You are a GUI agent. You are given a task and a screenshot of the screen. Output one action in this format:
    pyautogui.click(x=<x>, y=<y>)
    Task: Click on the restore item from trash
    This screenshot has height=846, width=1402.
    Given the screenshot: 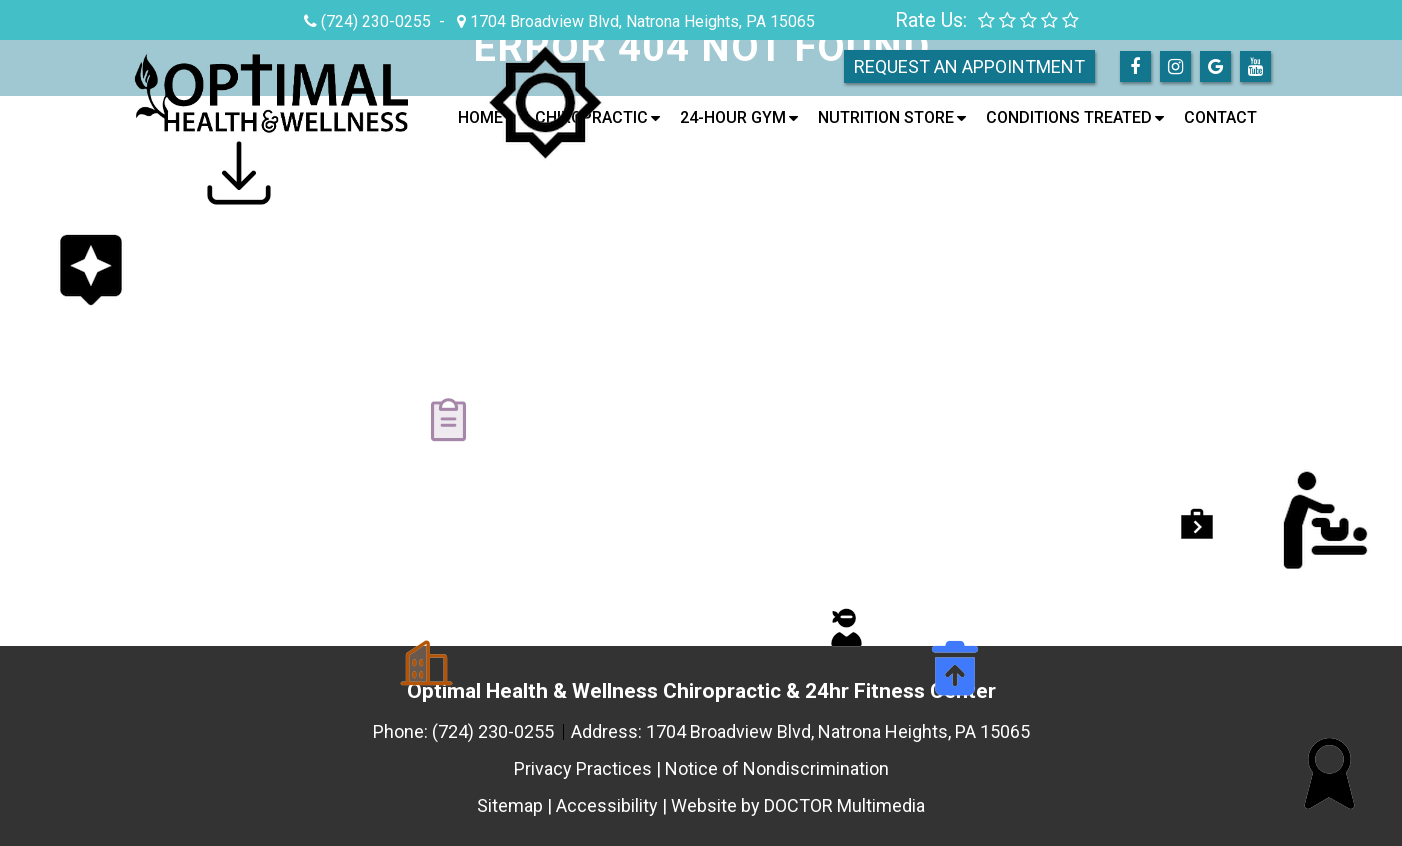 What is the action you would take?
    pyautogui.click(x=955, y=669)
    